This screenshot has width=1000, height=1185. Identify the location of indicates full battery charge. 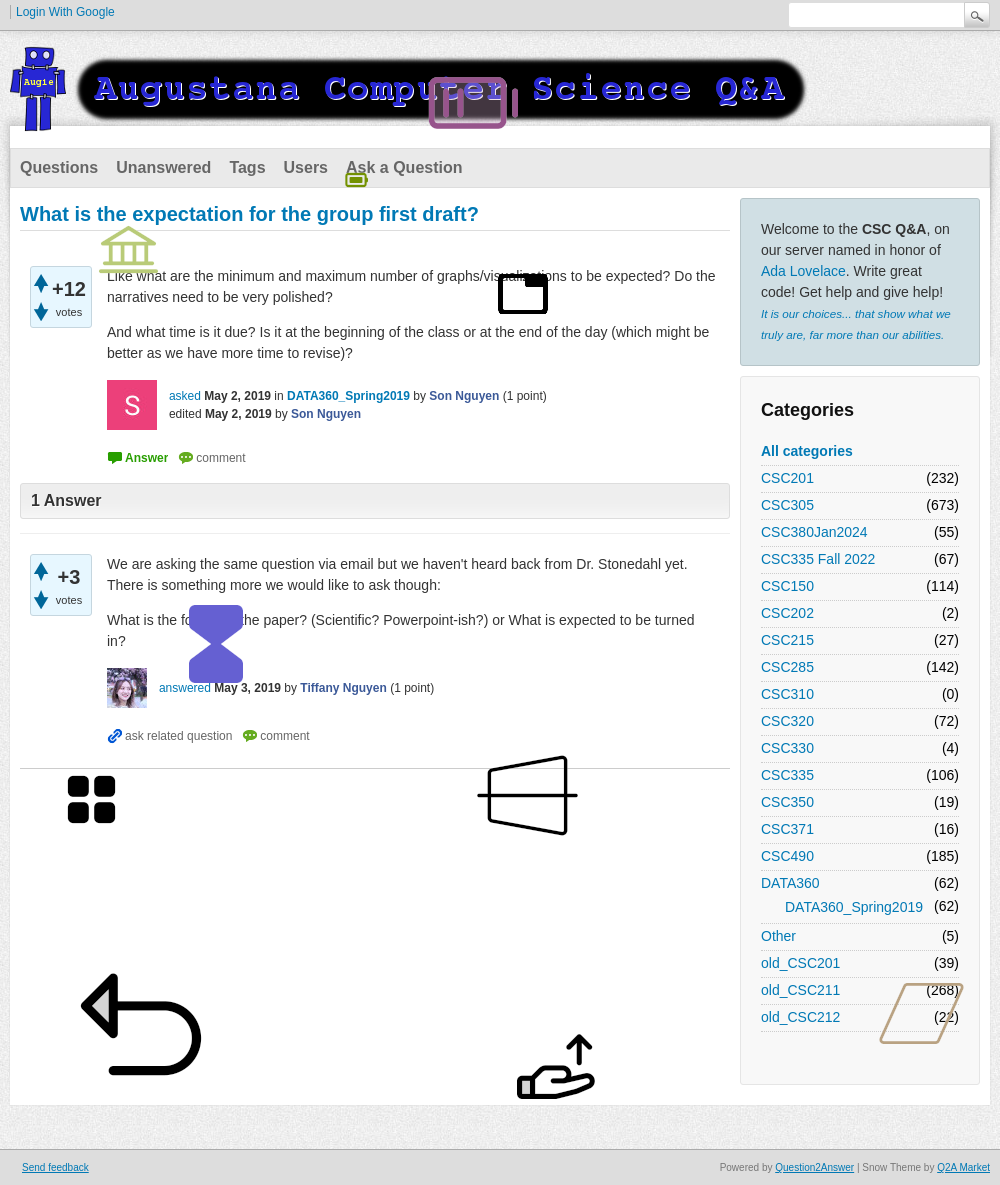
(356, 180).